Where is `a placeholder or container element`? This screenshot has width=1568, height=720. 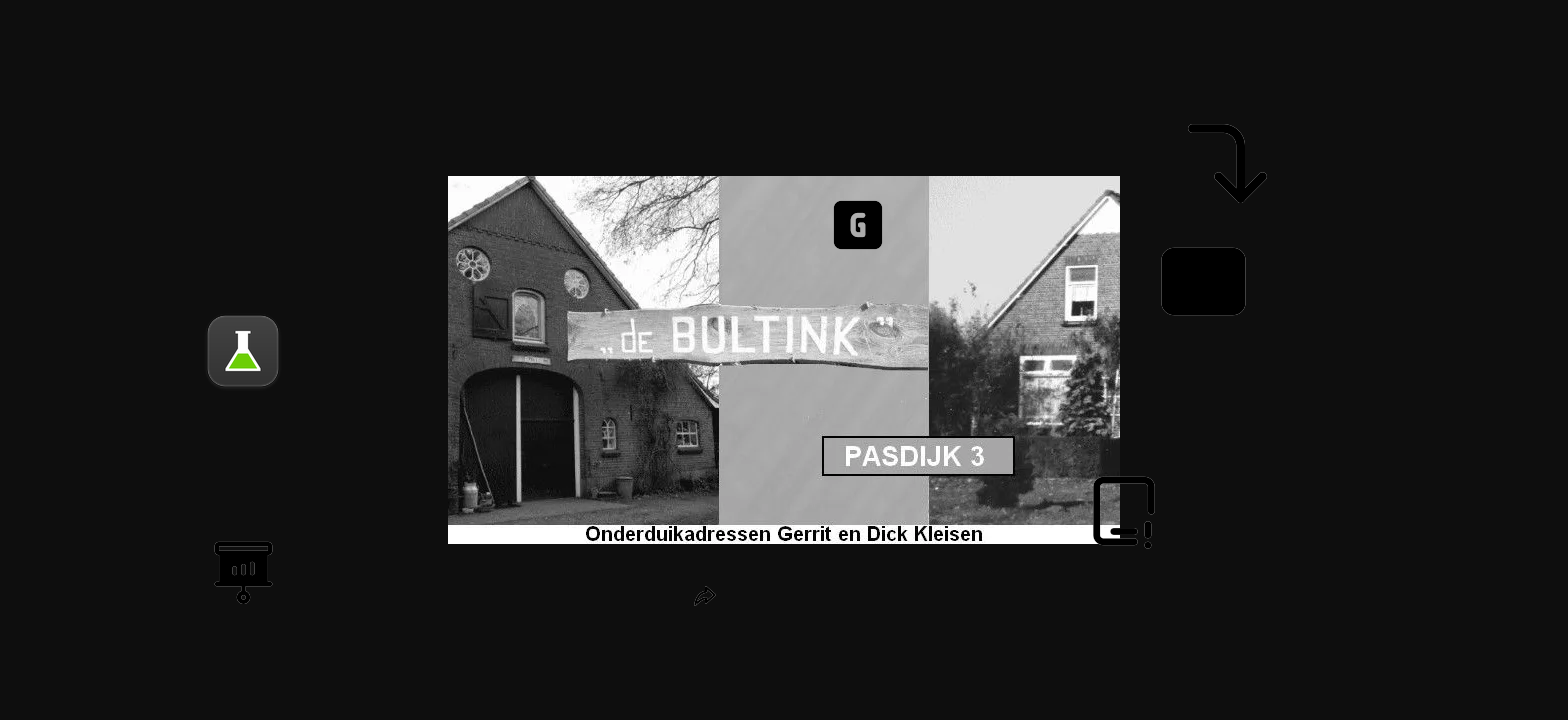
a placeholder or container element is located at coordinates (1203, 281).